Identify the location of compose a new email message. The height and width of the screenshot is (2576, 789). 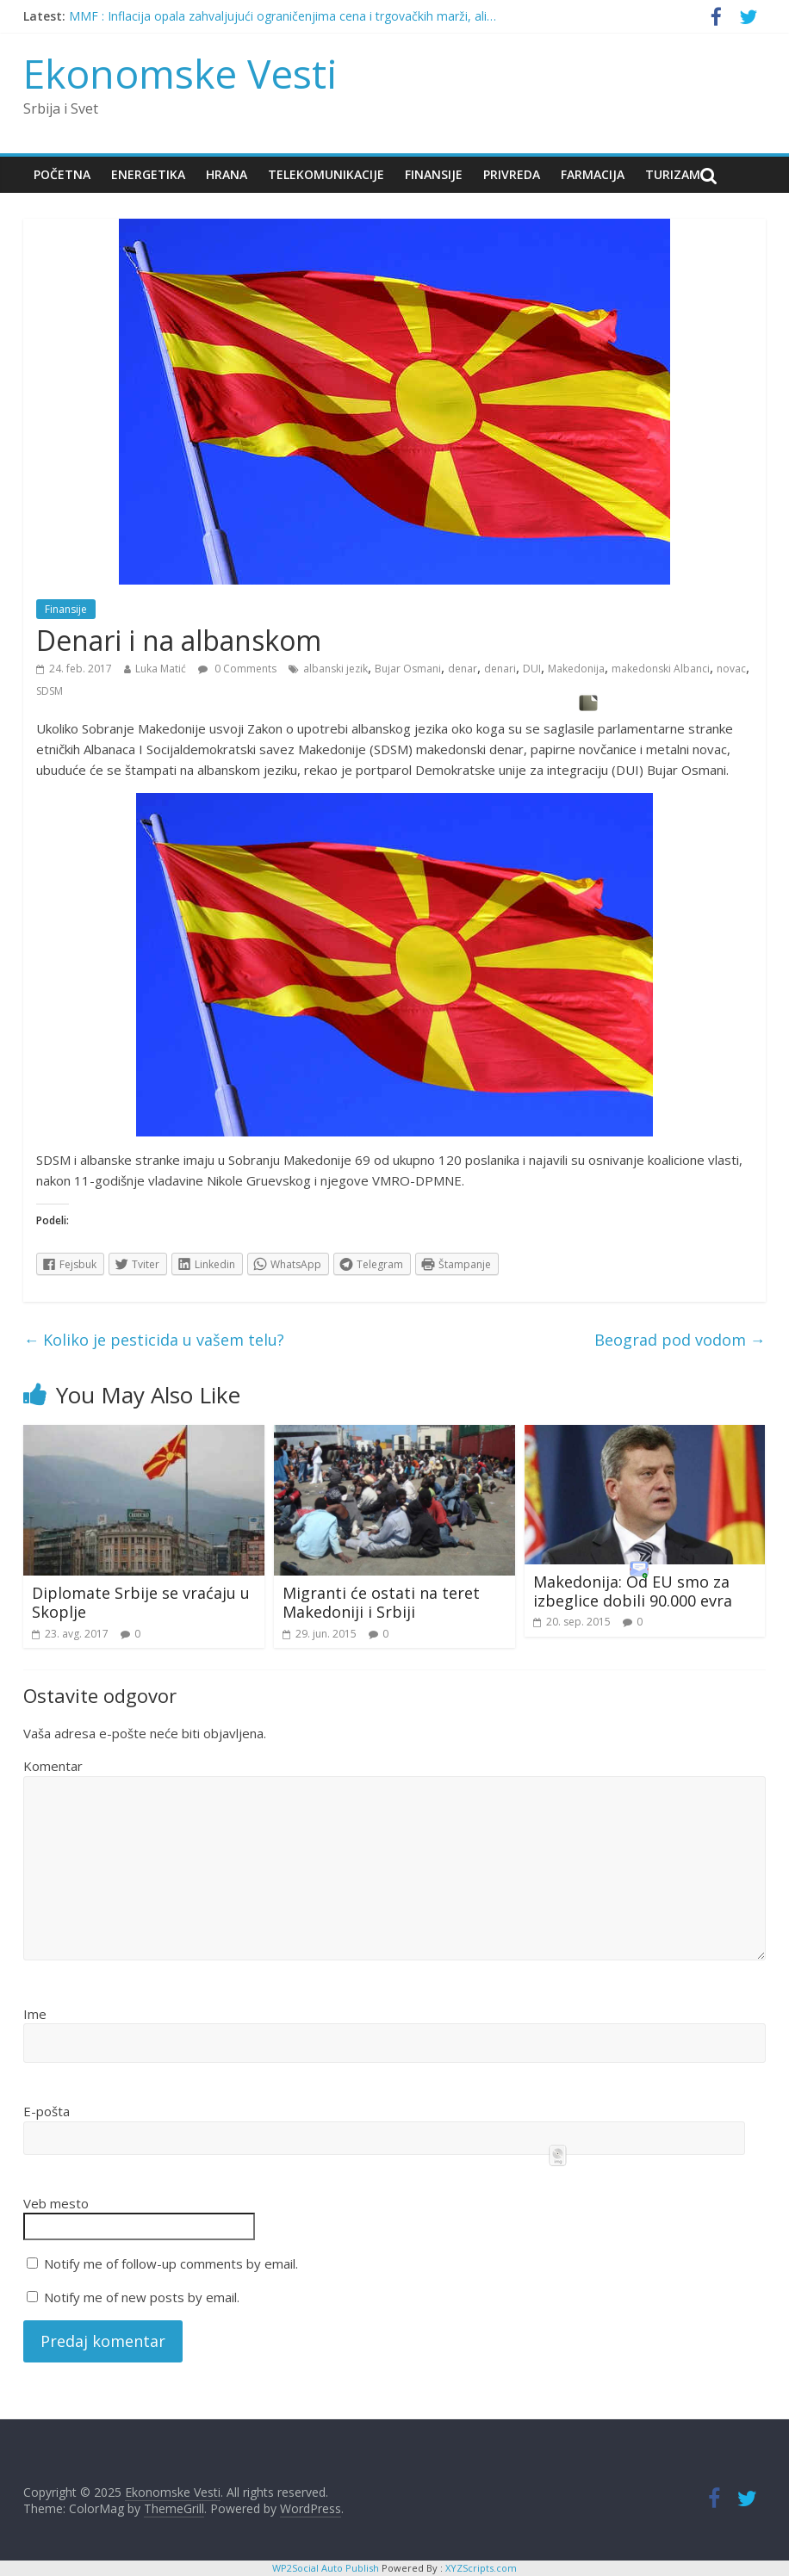
(639, 1569).